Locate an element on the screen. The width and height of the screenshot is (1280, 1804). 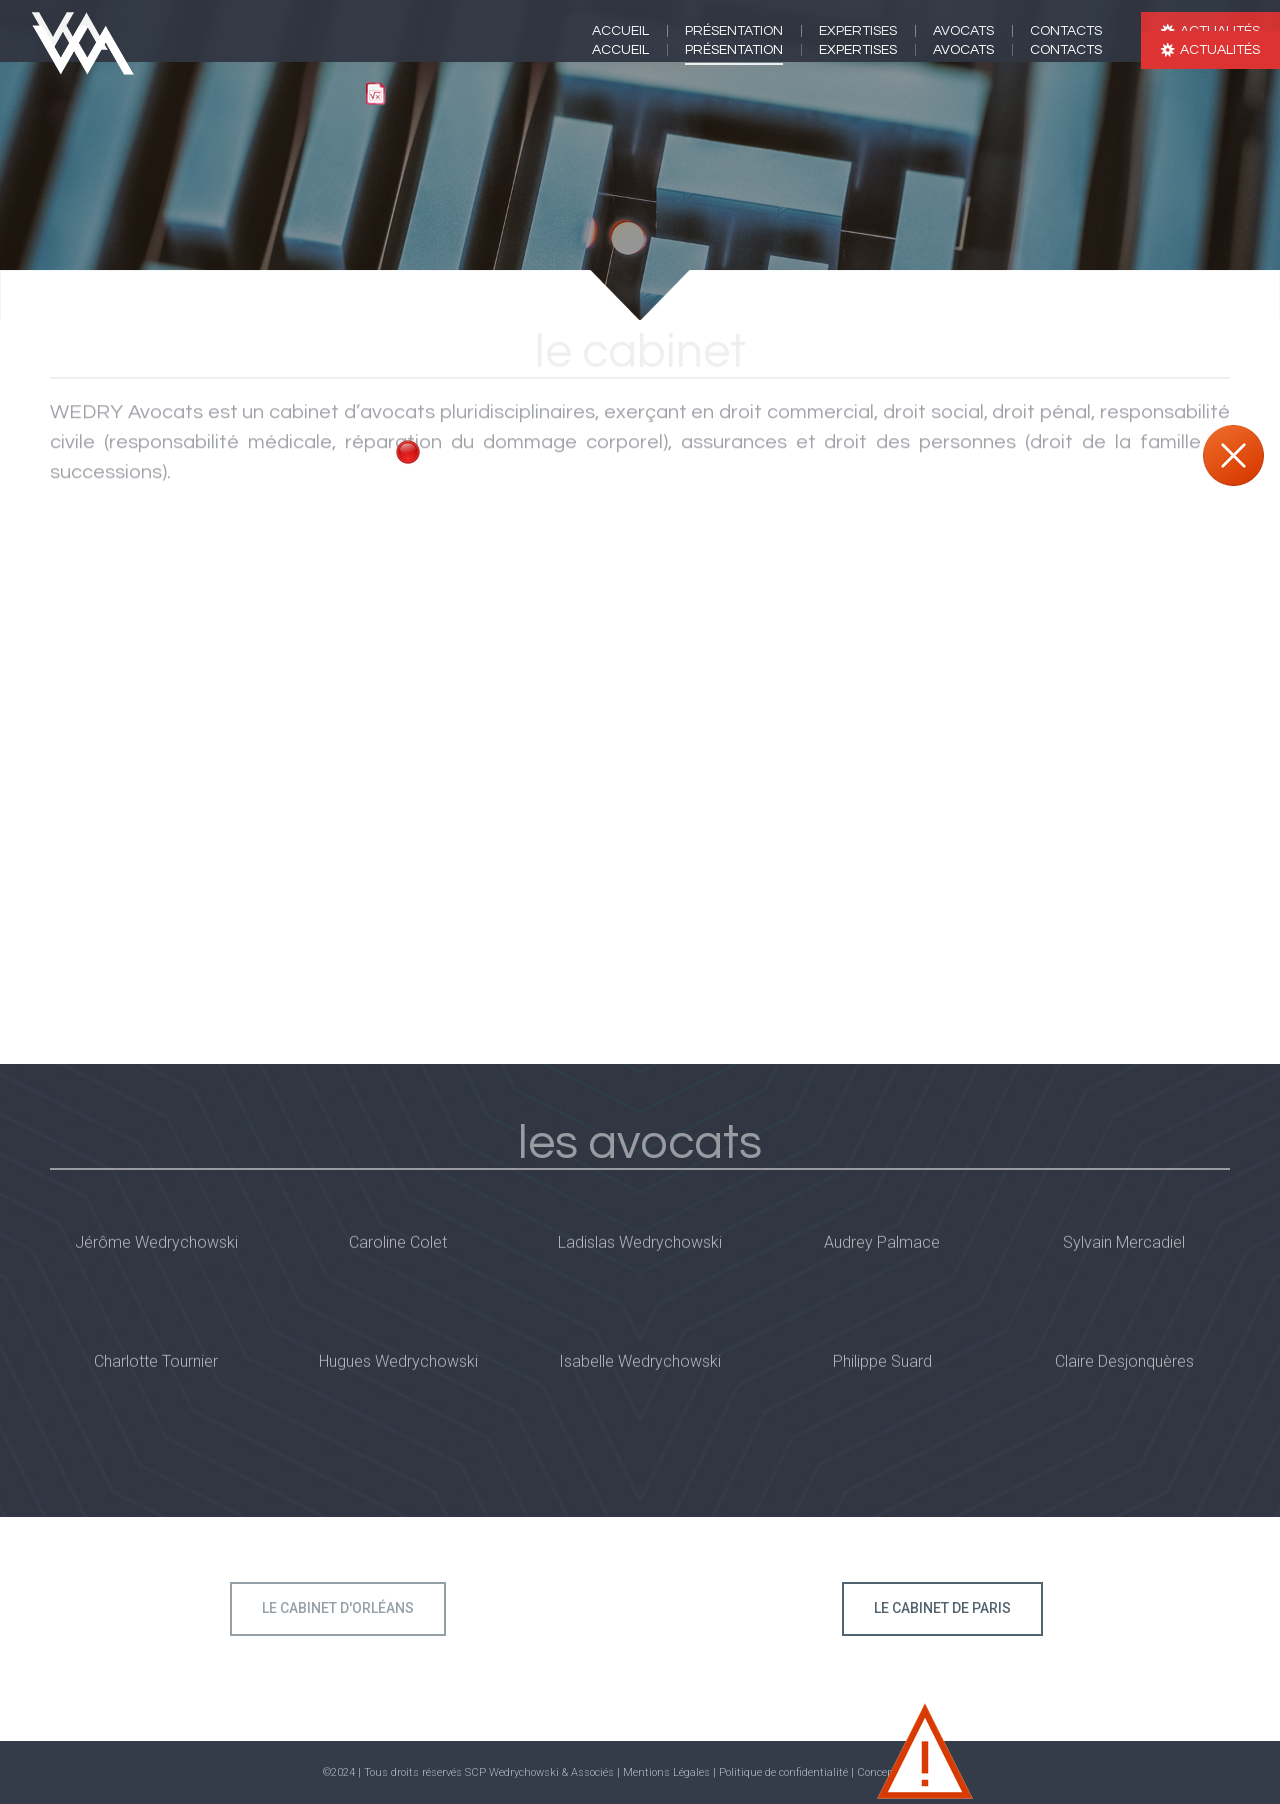
indicates a sync warning or issue with OneDrive is located at coordinates (925, 1751).